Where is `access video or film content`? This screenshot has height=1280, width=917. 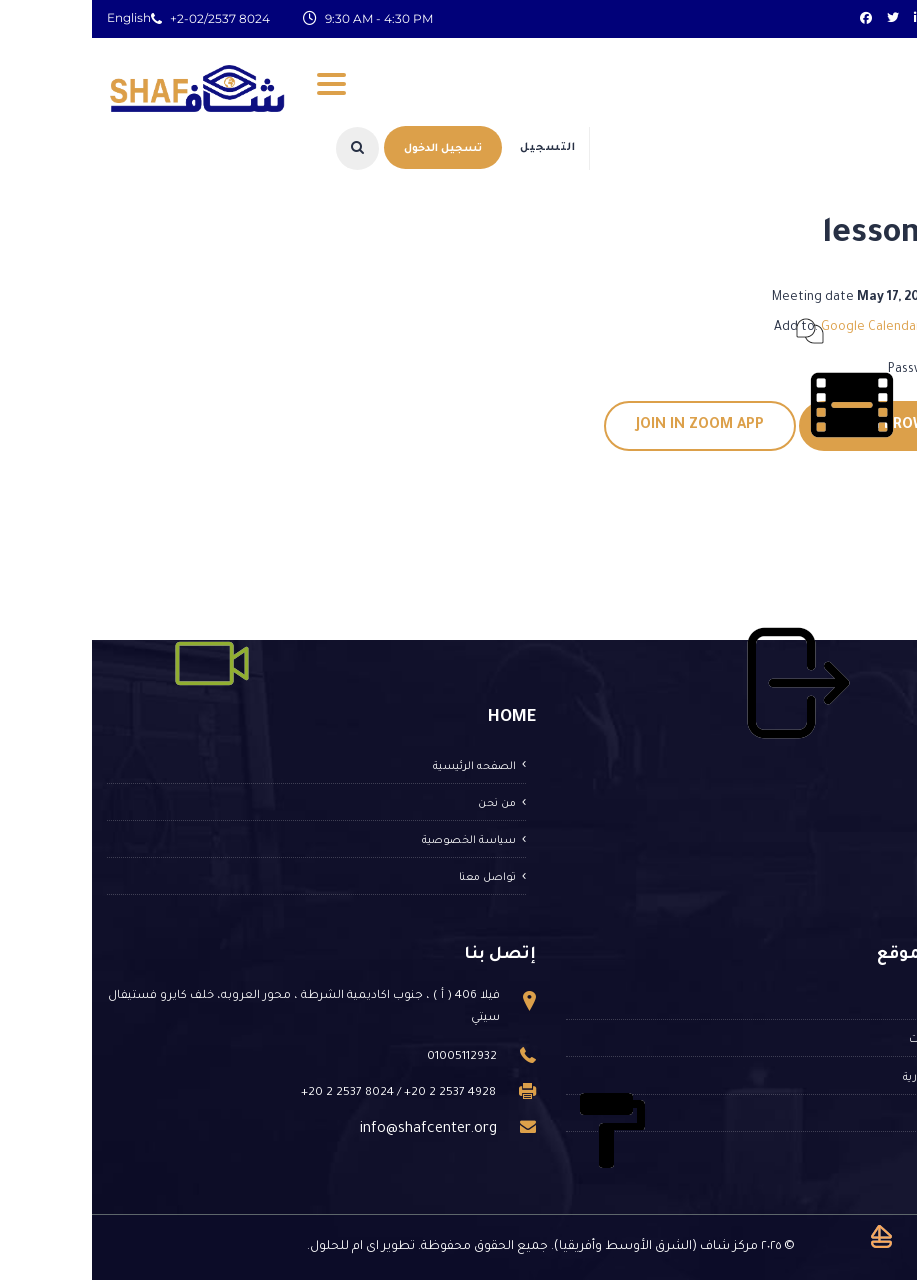
access video or film content is located at coordinates (852, 405).